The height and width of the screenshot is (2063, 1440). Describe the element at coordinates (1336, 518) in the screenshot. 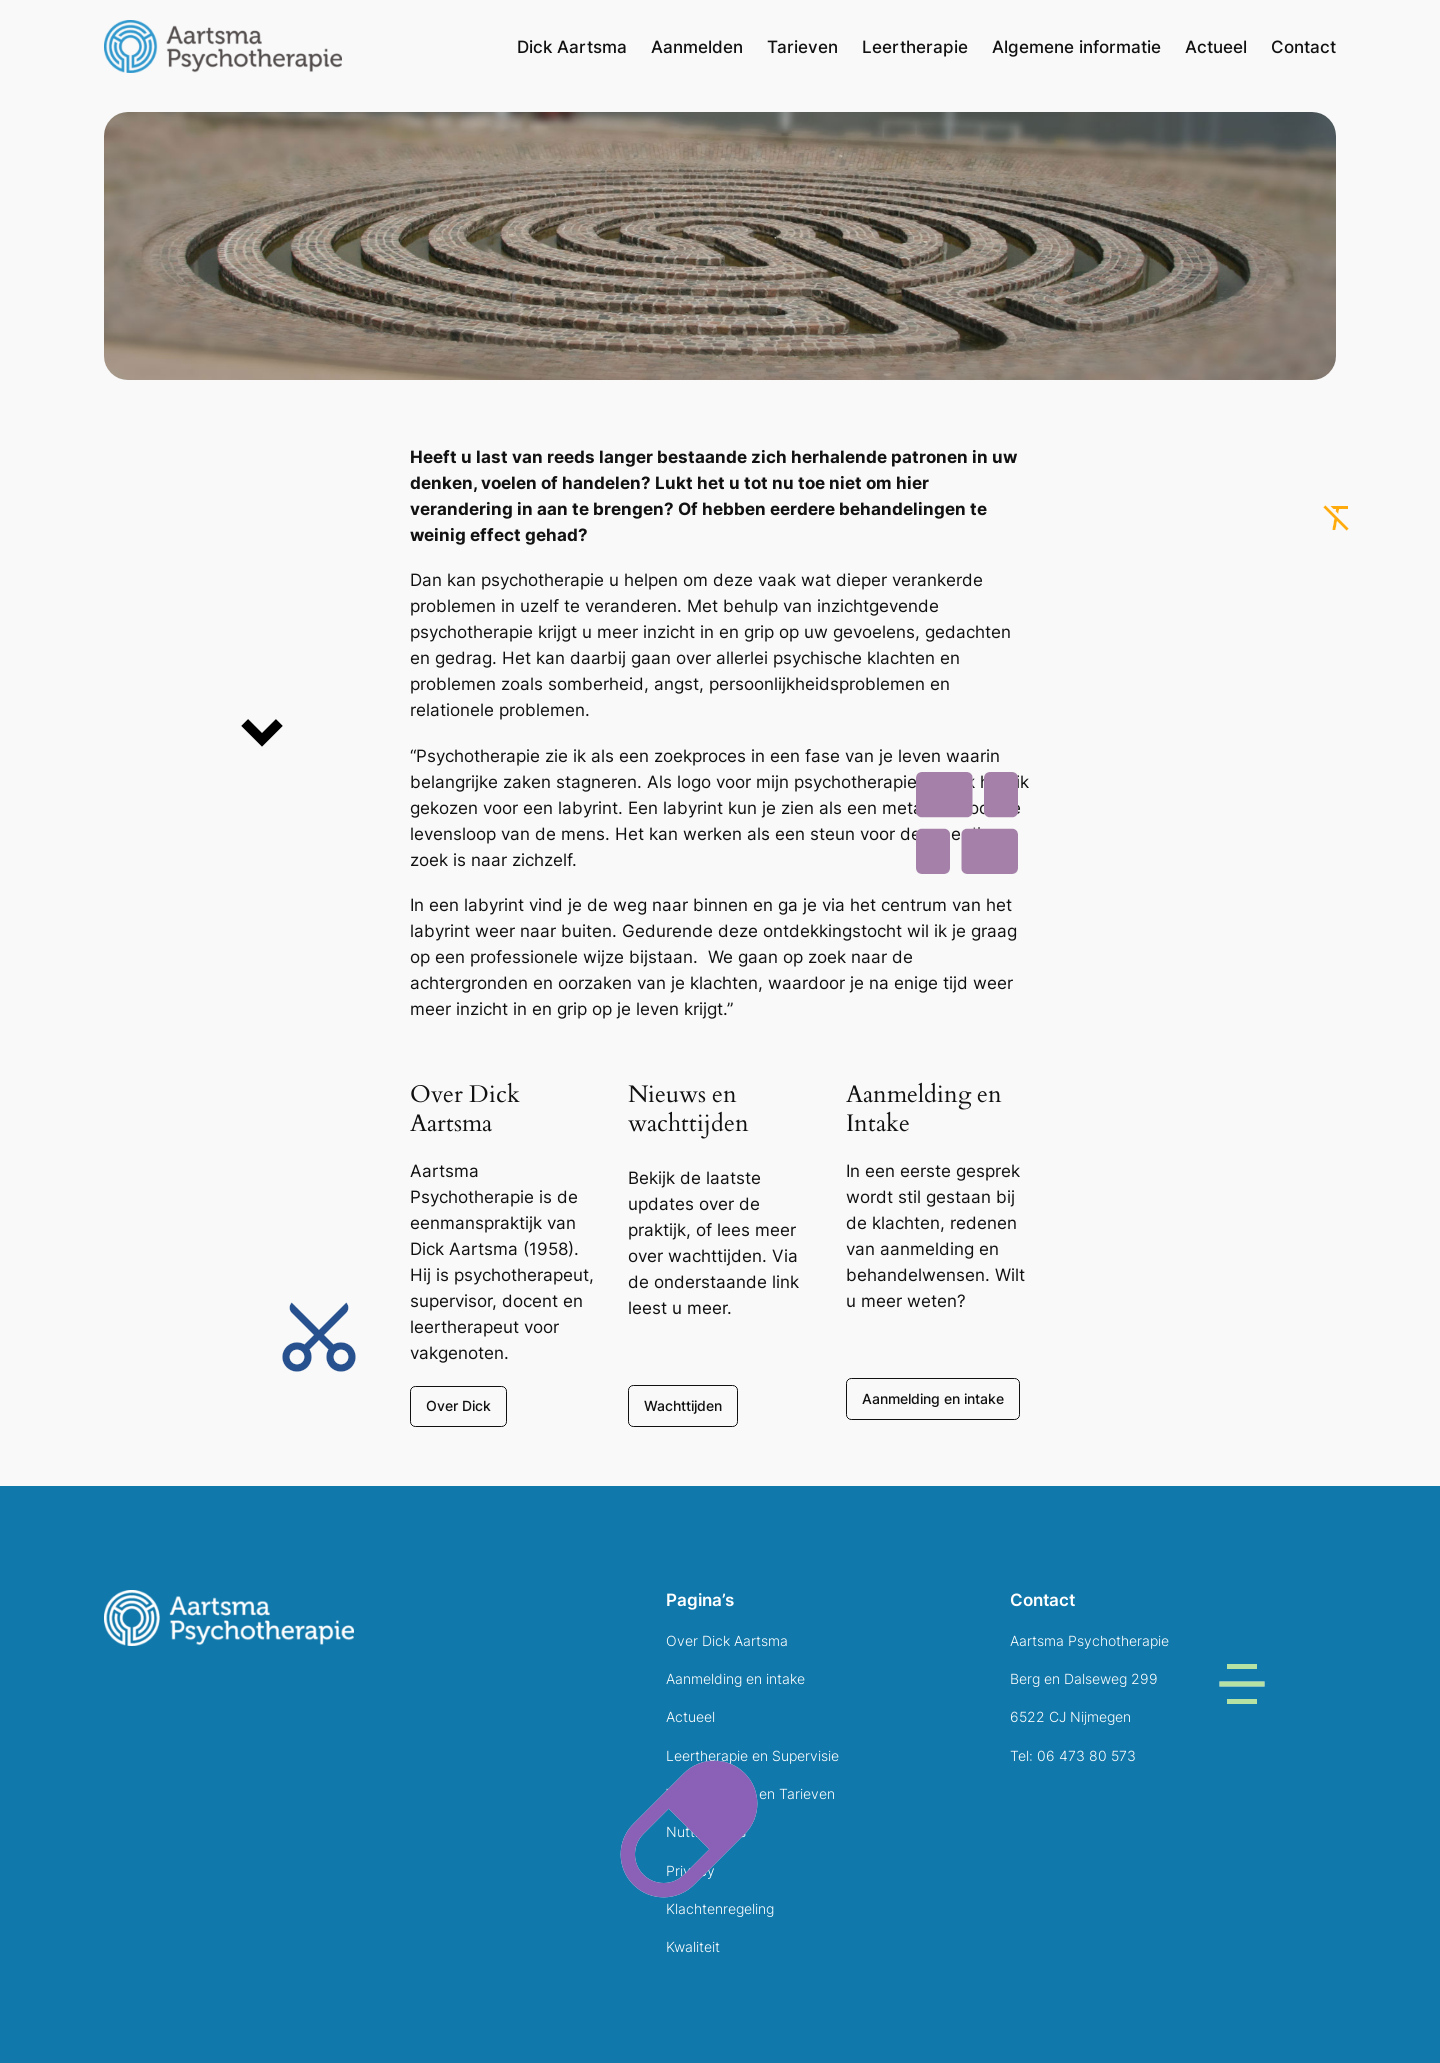

I see `clear text formatting` at that location.